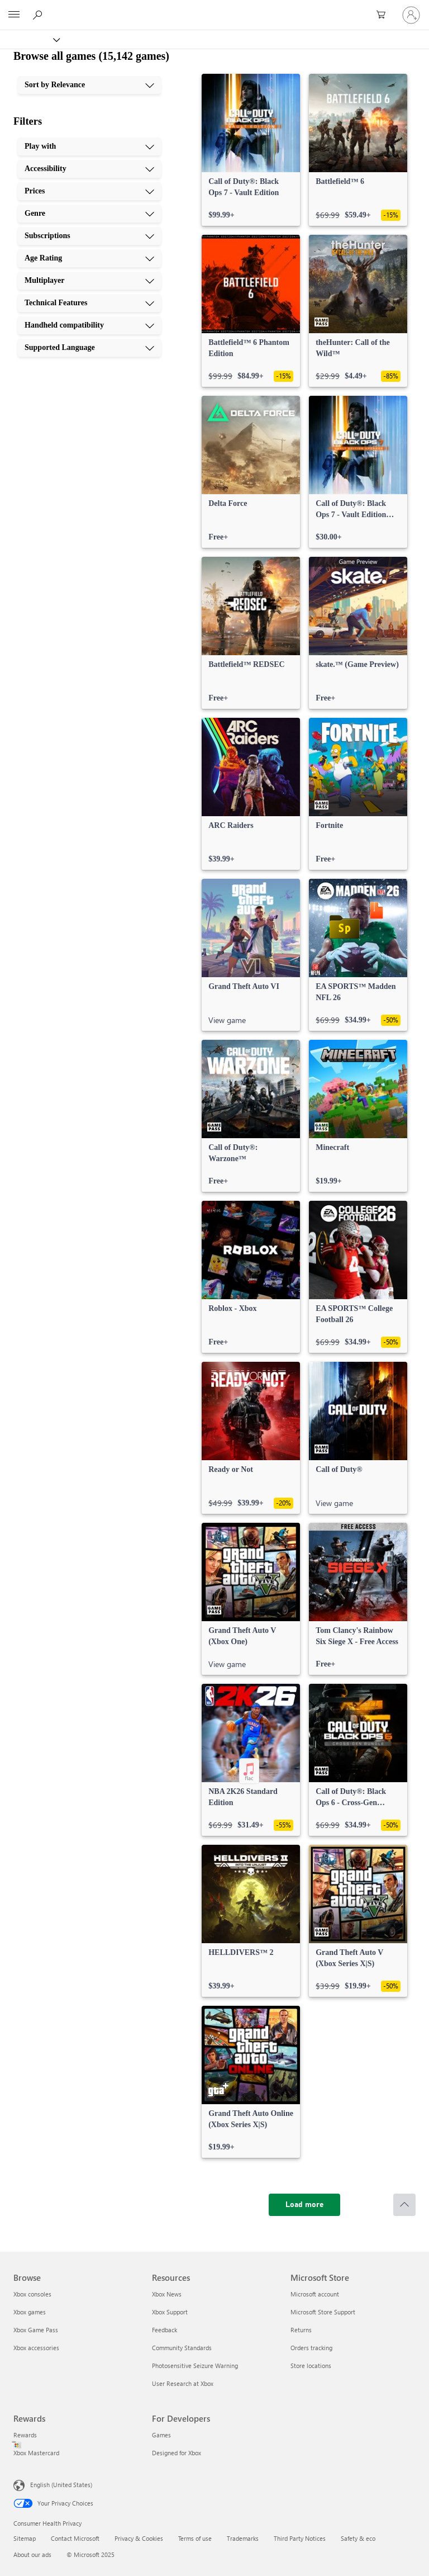 The width and height of the screenshot is (429, 2576). I want to click on open the Eleven Forum community folder, so click(16, 2445).